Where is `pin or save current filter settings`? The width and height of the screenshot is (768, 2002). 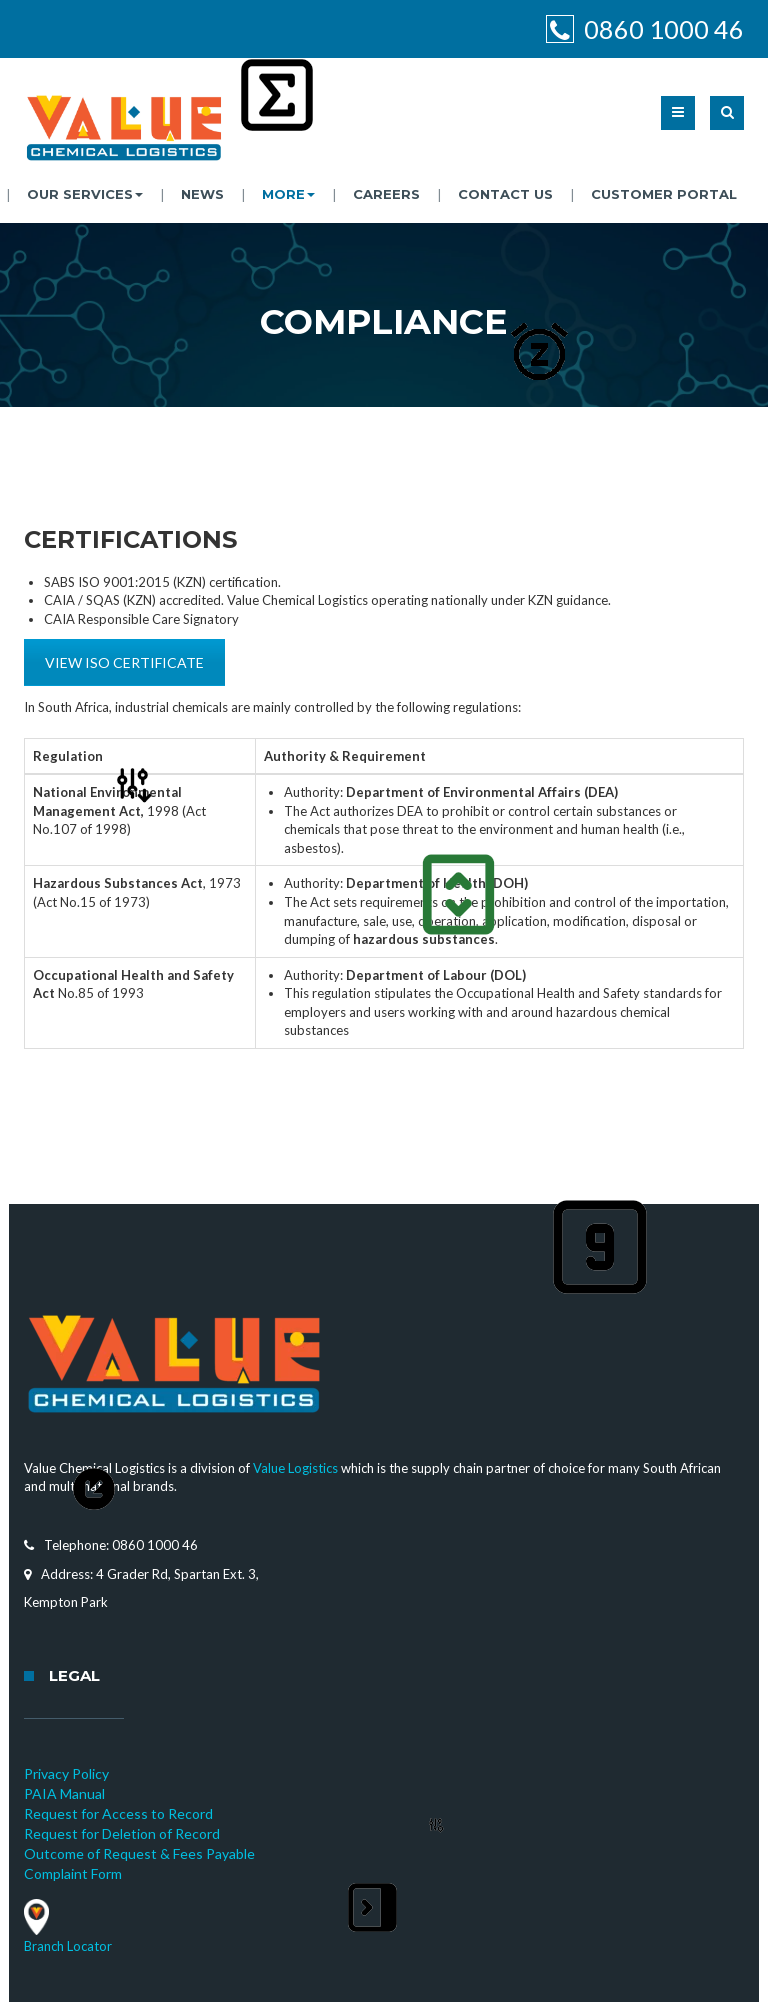 pin or save current filter settings is located at coordinates (435, 1824).